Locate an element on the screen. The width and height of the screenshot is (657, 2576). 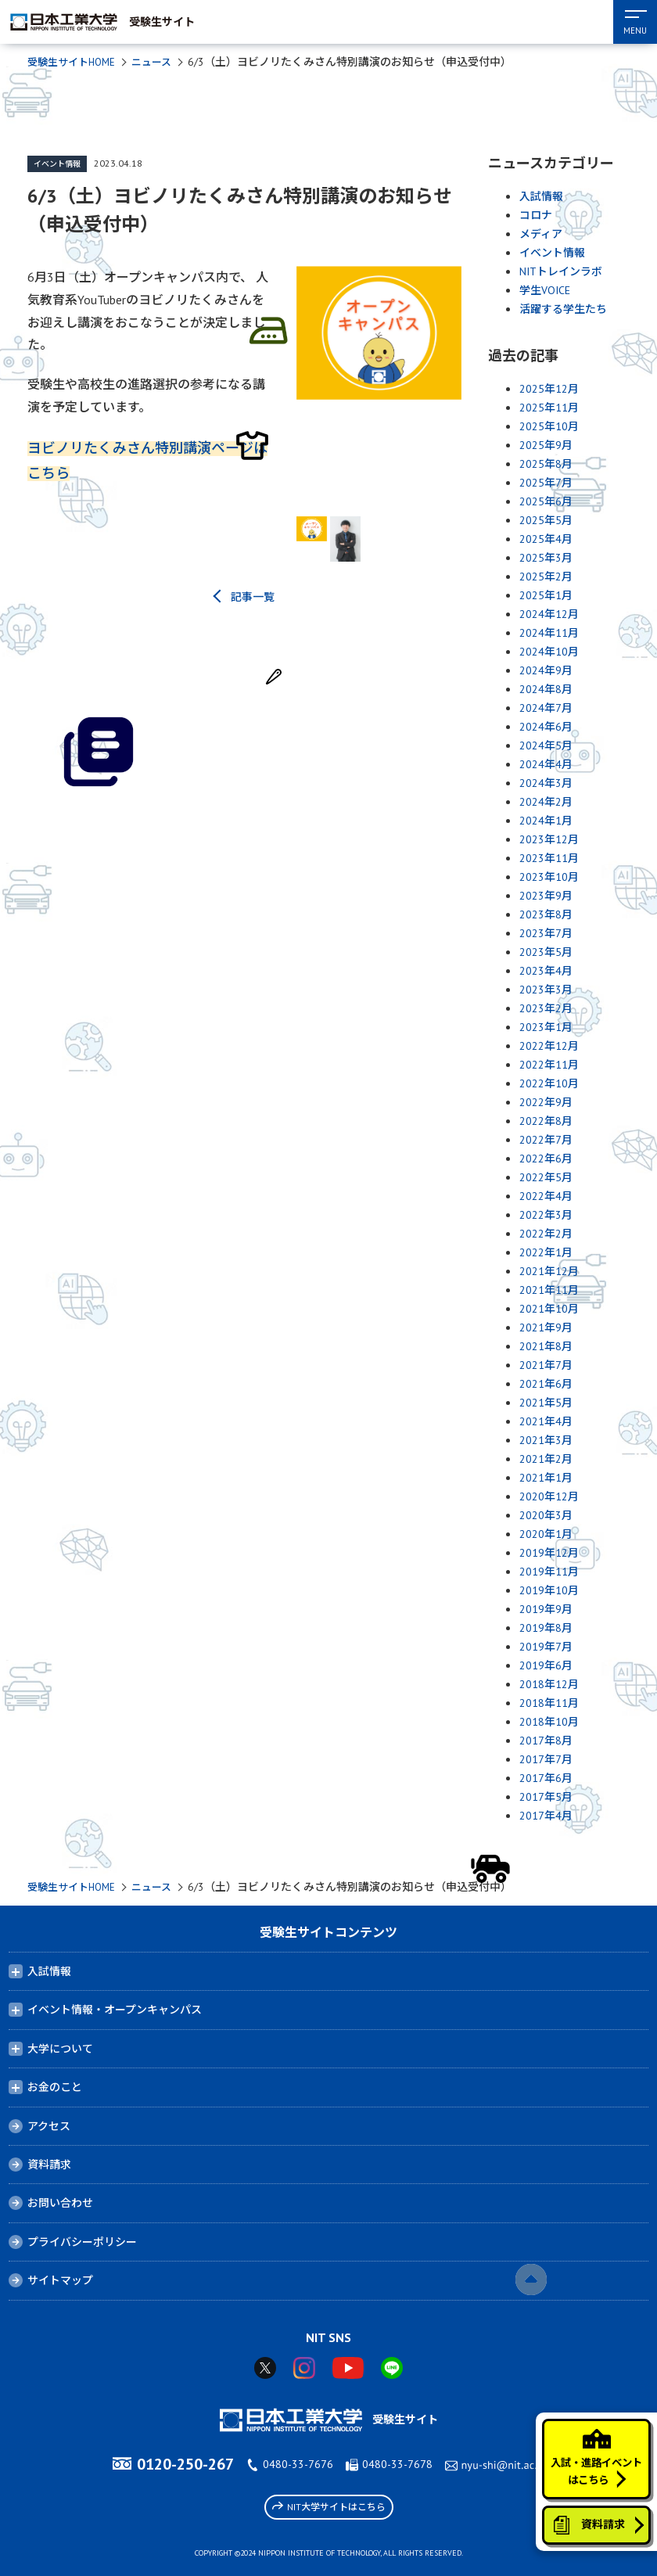
select SUV as vehicle type is located at coordinates (490, 1869).